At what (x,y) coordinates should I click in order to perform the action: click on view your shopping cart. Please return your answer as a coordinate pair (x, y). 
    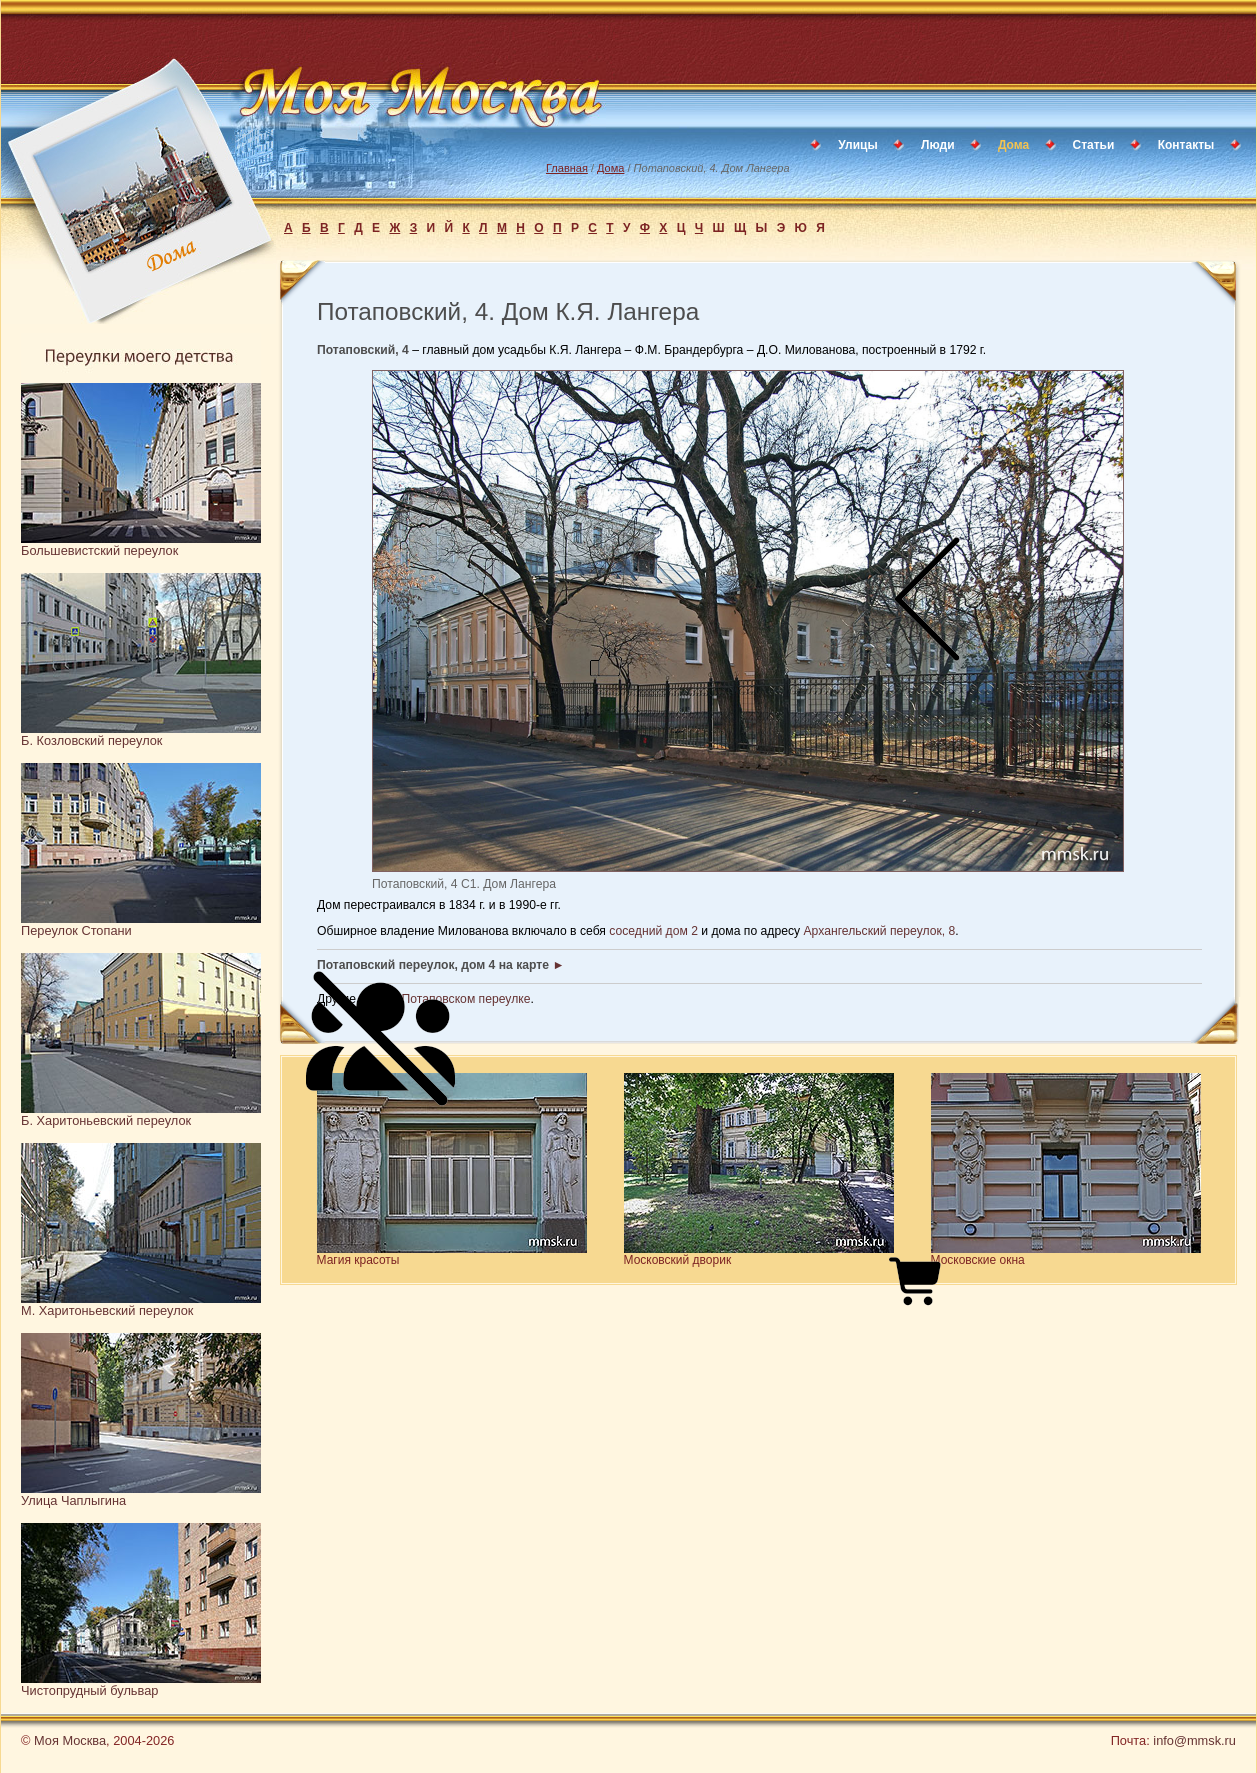
    Looking at the image, I should click on (918, 1282).